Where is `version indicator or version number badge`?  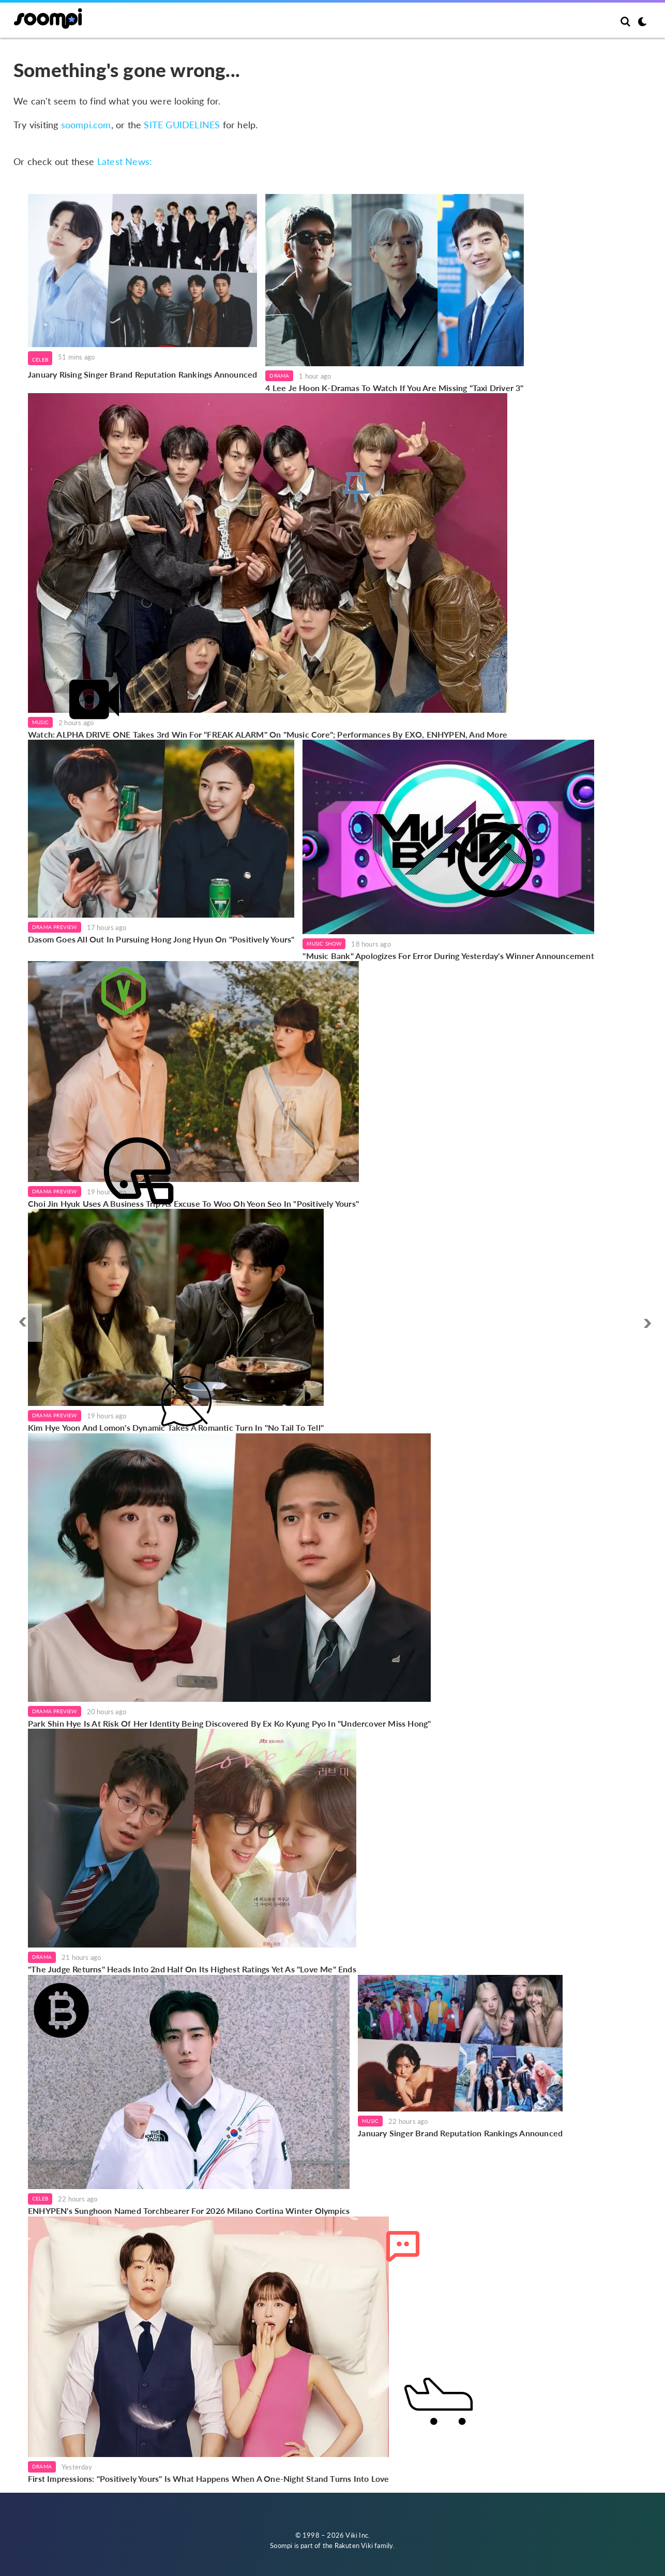 version indicator or version number badge is located at coordinates (124, 991).